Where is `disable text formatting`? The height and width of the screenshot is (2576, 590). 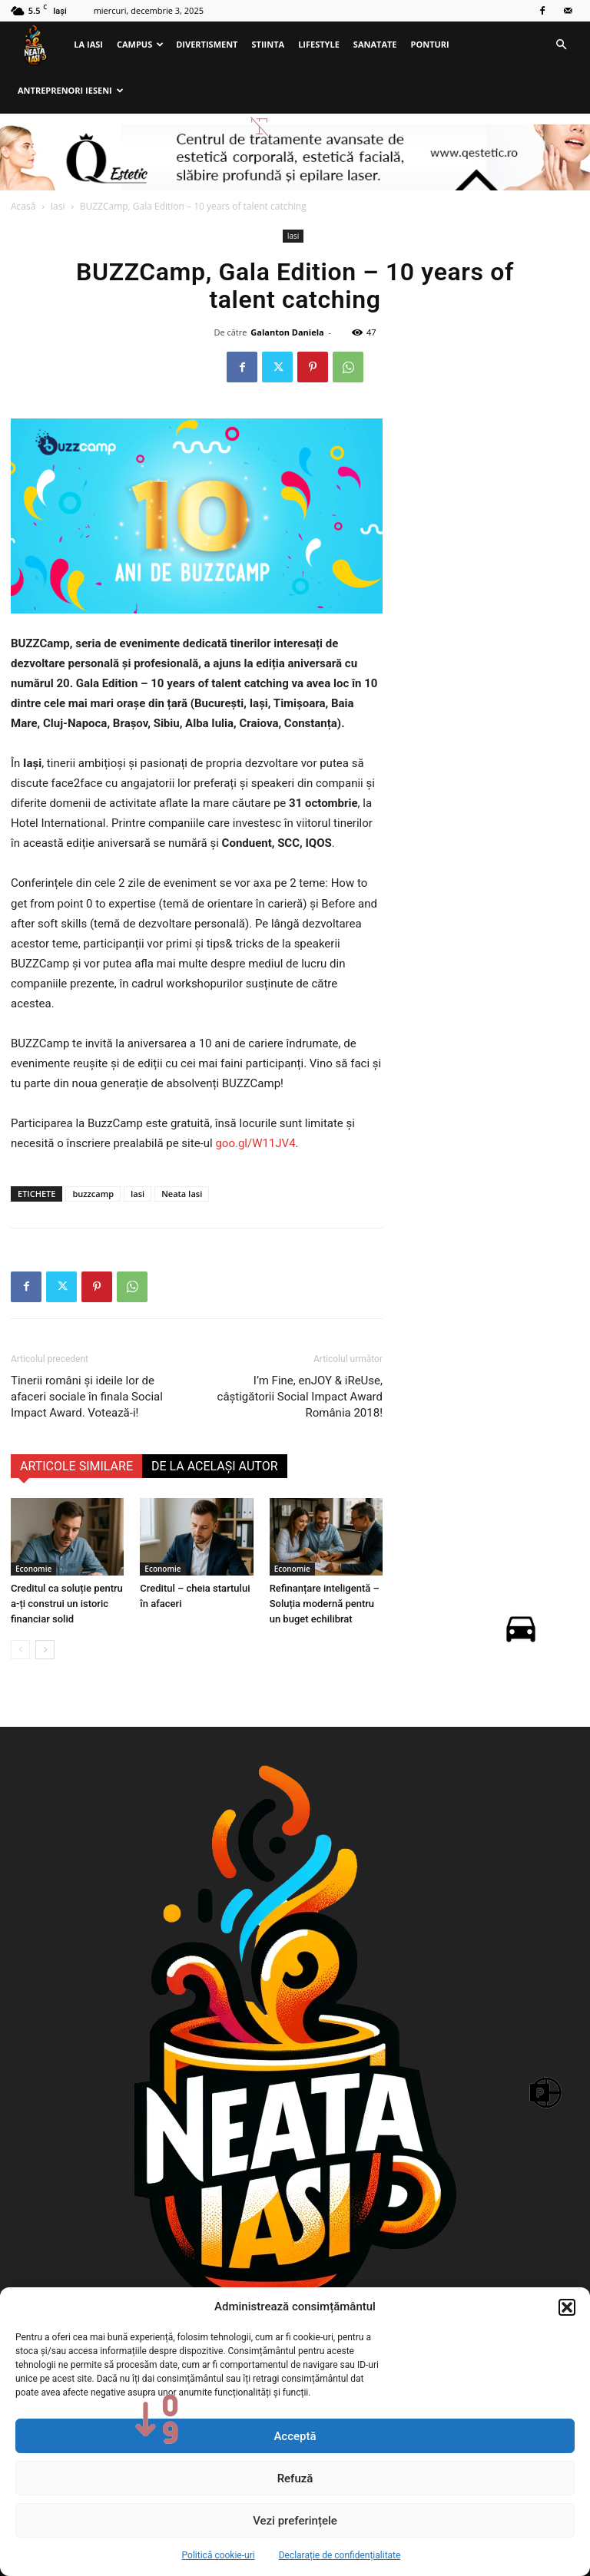 disable text formatting is located at coordinates (259, 126).